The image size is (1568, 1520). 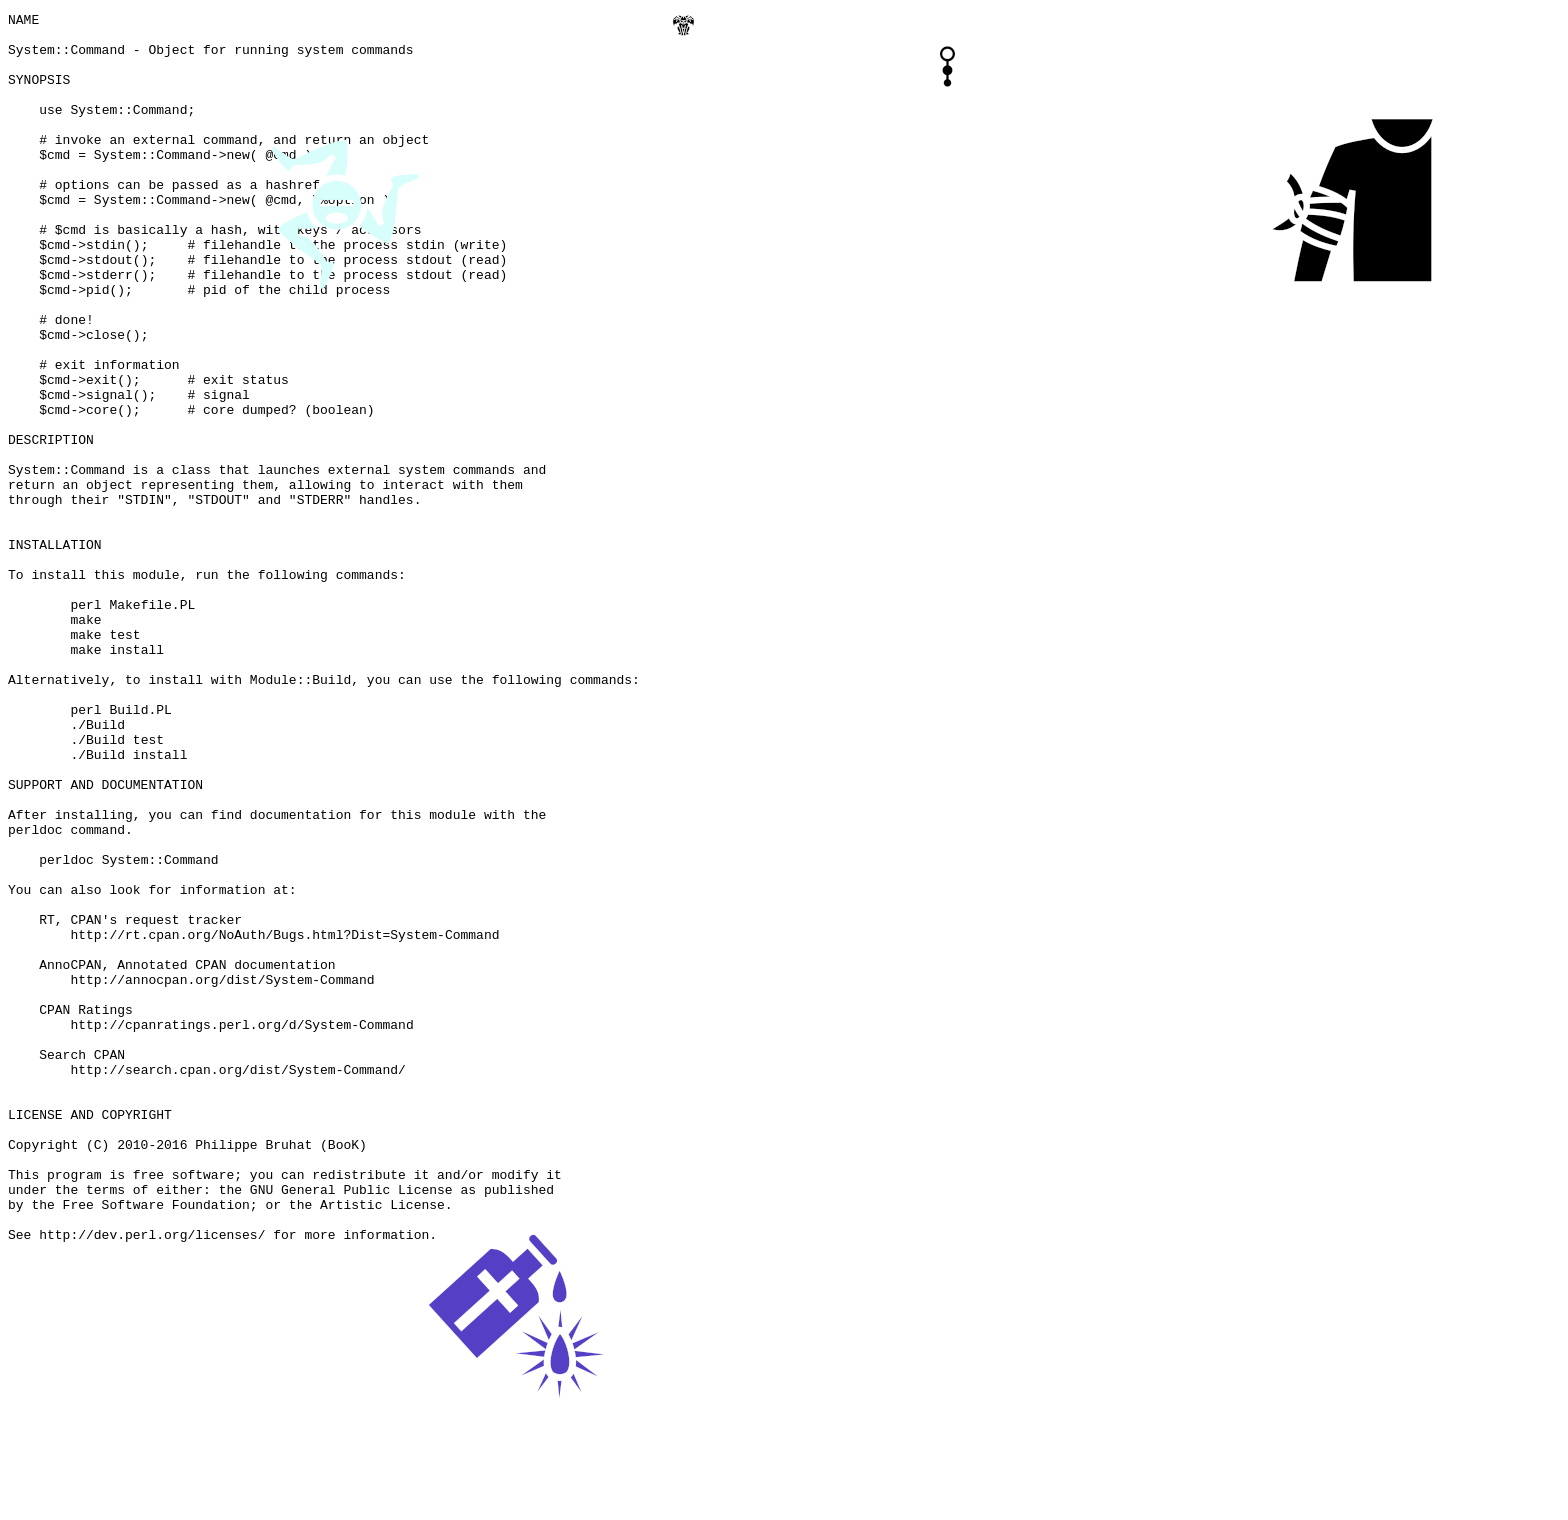 I want to click on sicilian cultural or regional symbol, so click(x=343, y=214).